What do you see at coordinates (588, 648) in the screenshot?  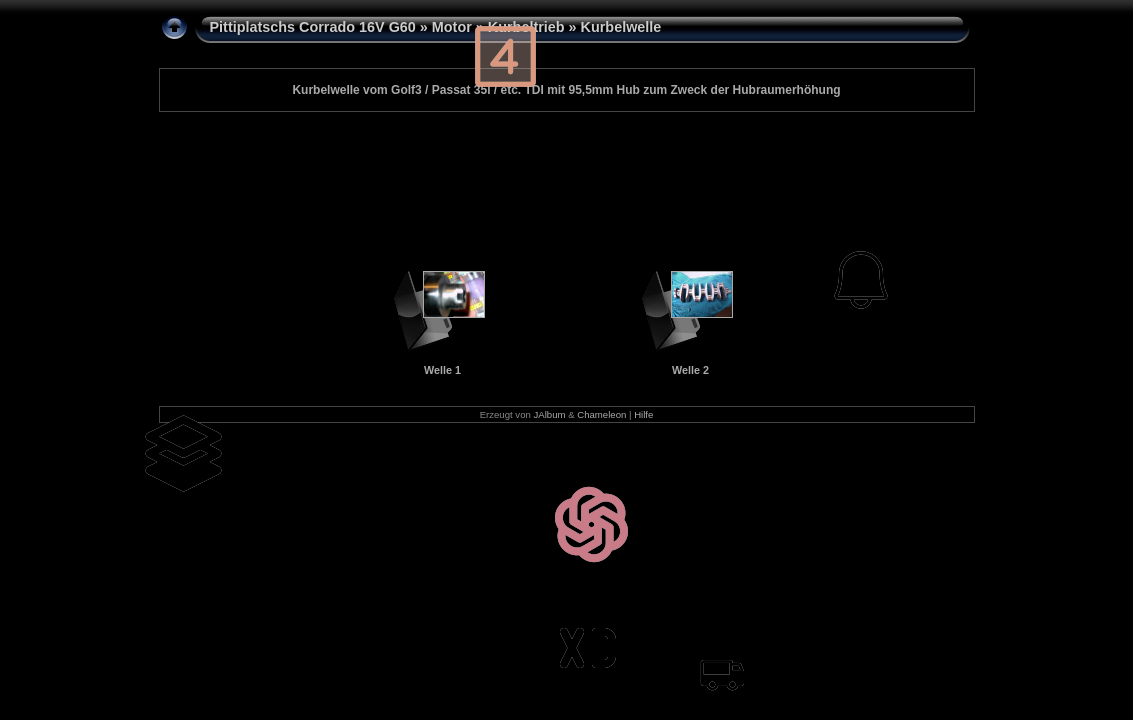 I see `open Adobe XD design file` at bounding box center [588, 648].